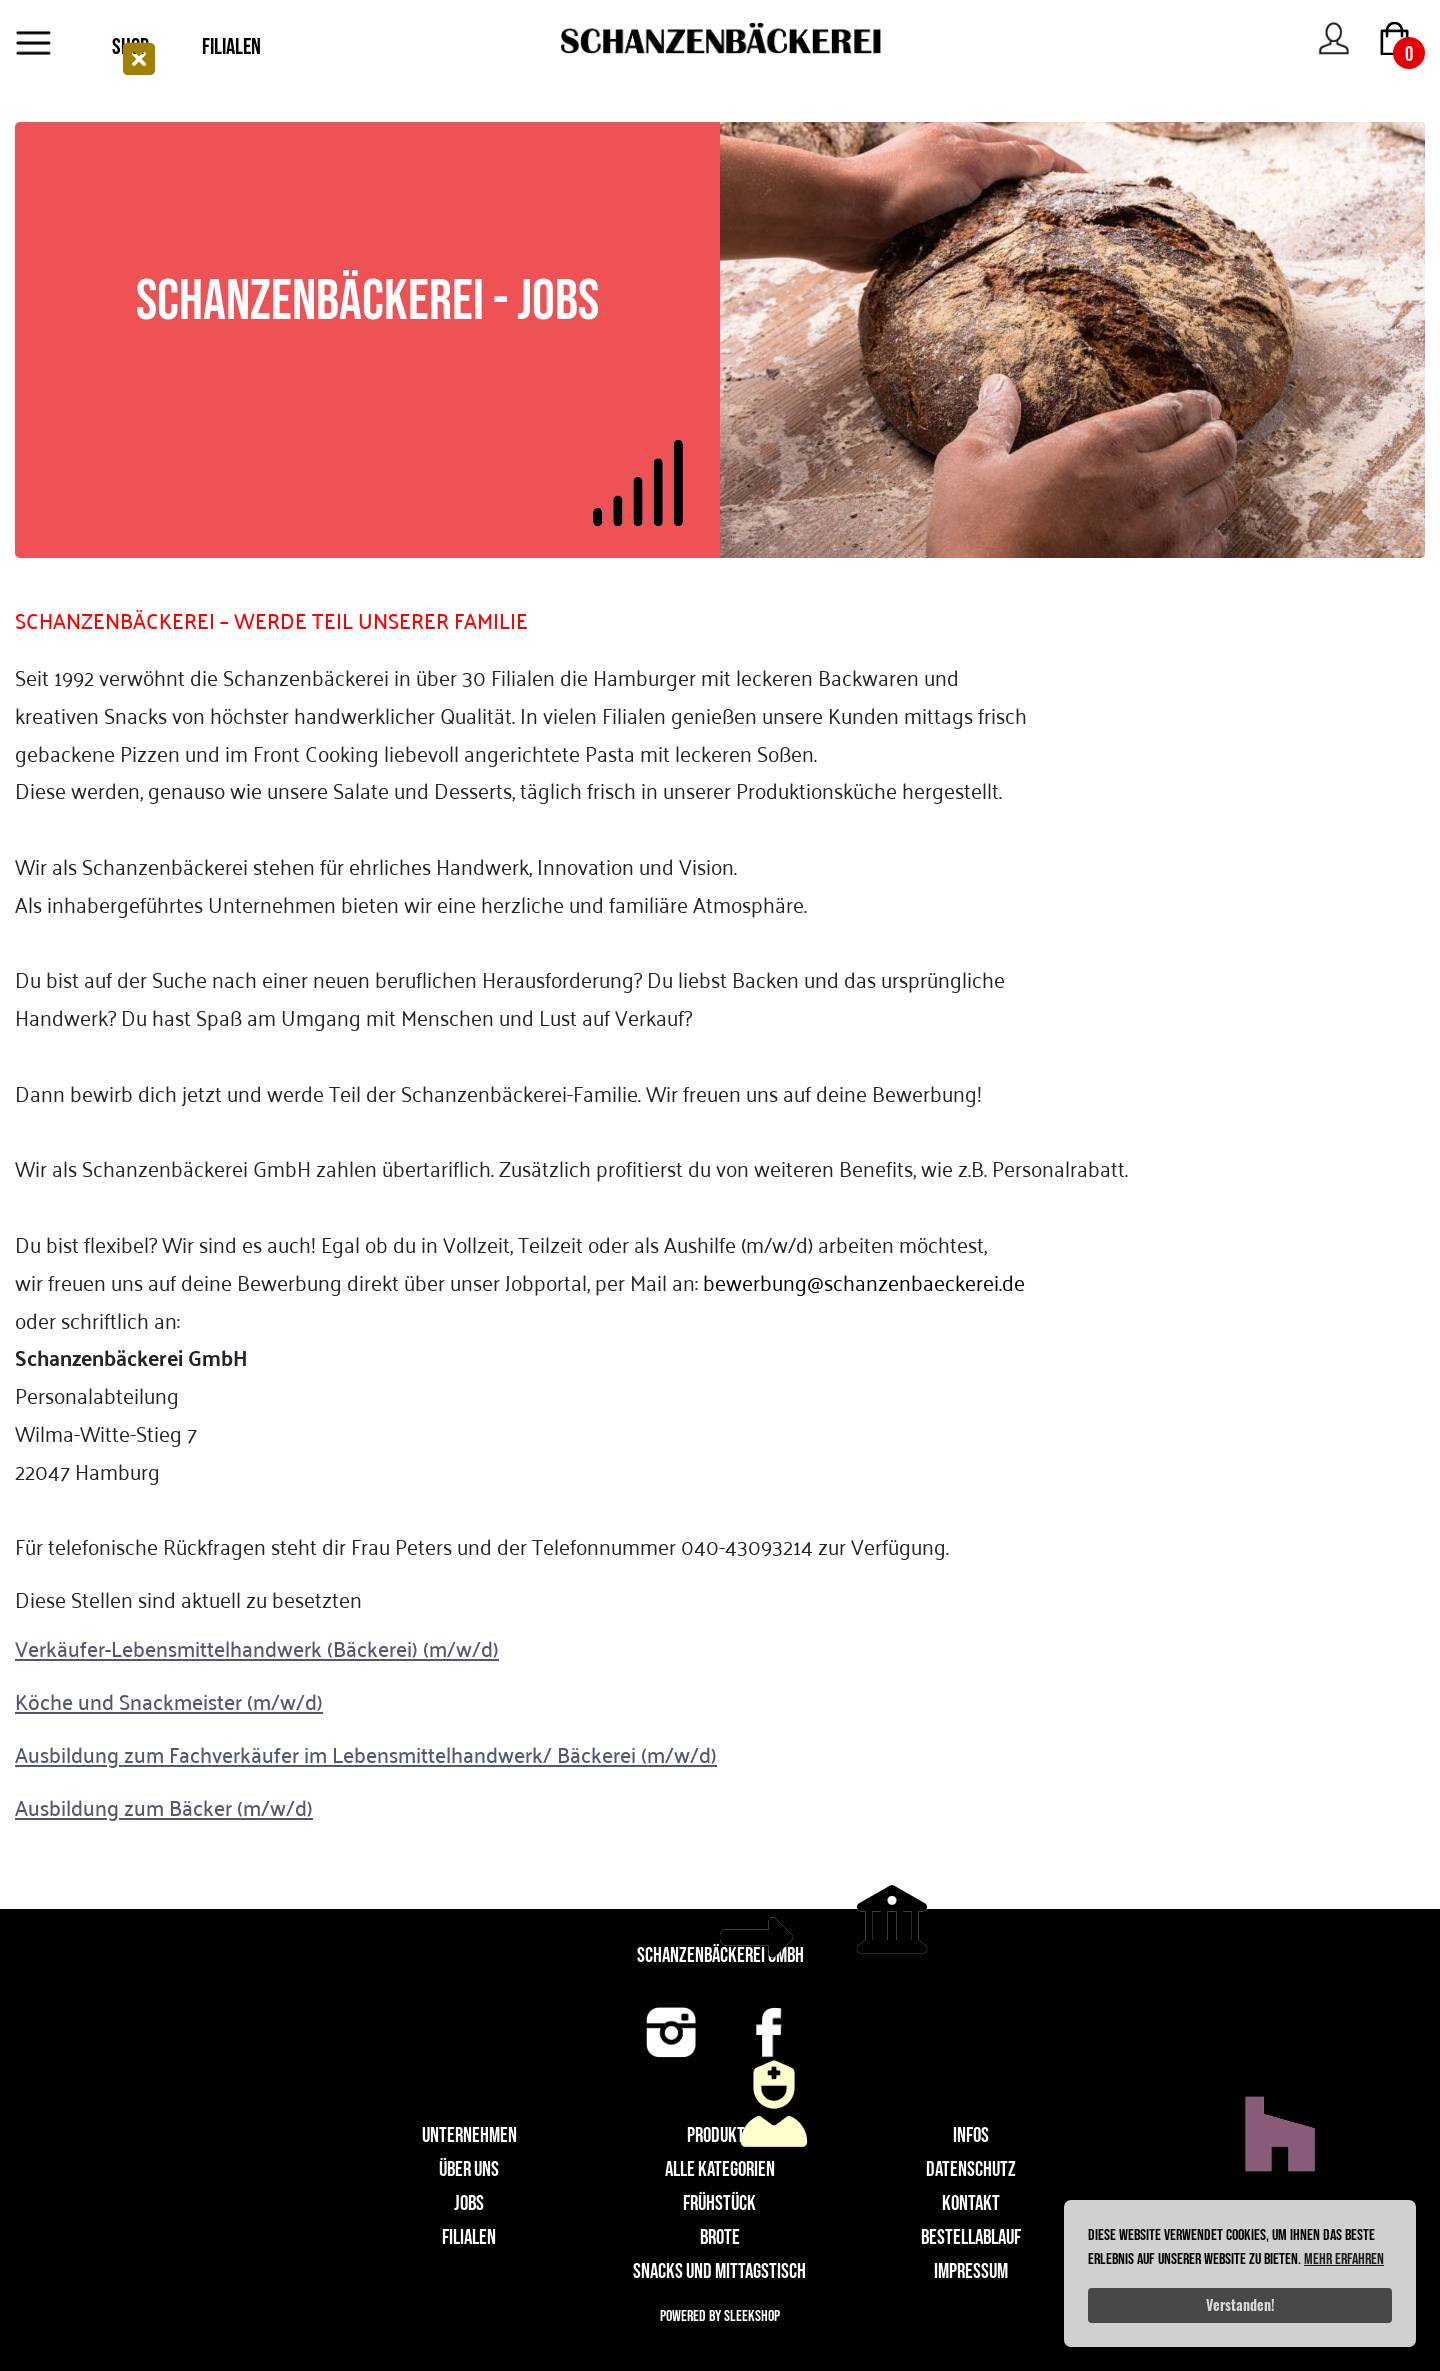 Image resolution: width=1440 pixels, height=2371 pixels. What do you see at coordinates (1280, 2134) in the screenshot?
I see `open the Houzz app` at bounding box center [1280, 2134].